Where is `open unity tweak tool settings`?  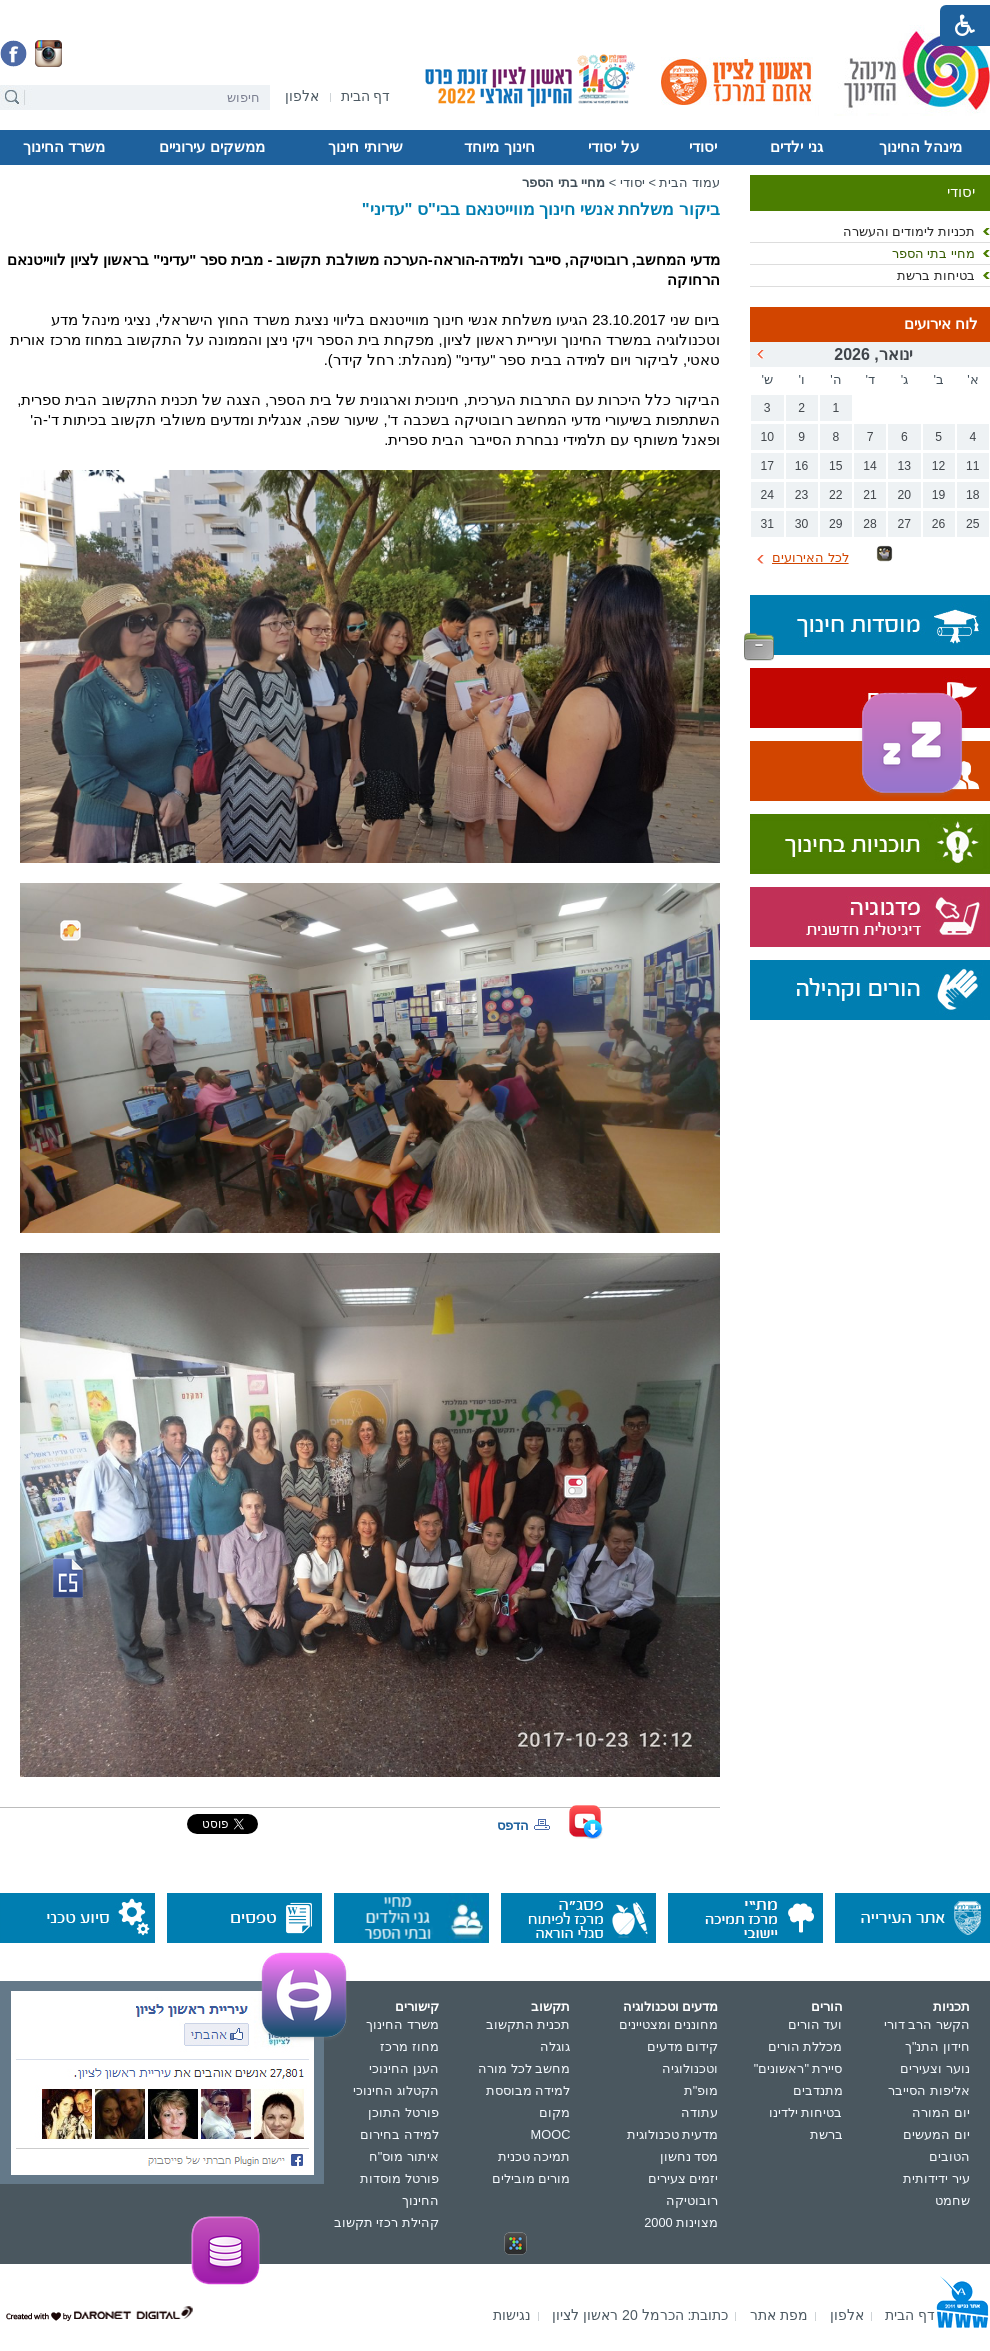 open unity tweak tool settings is located at coordinates (575, 1486).